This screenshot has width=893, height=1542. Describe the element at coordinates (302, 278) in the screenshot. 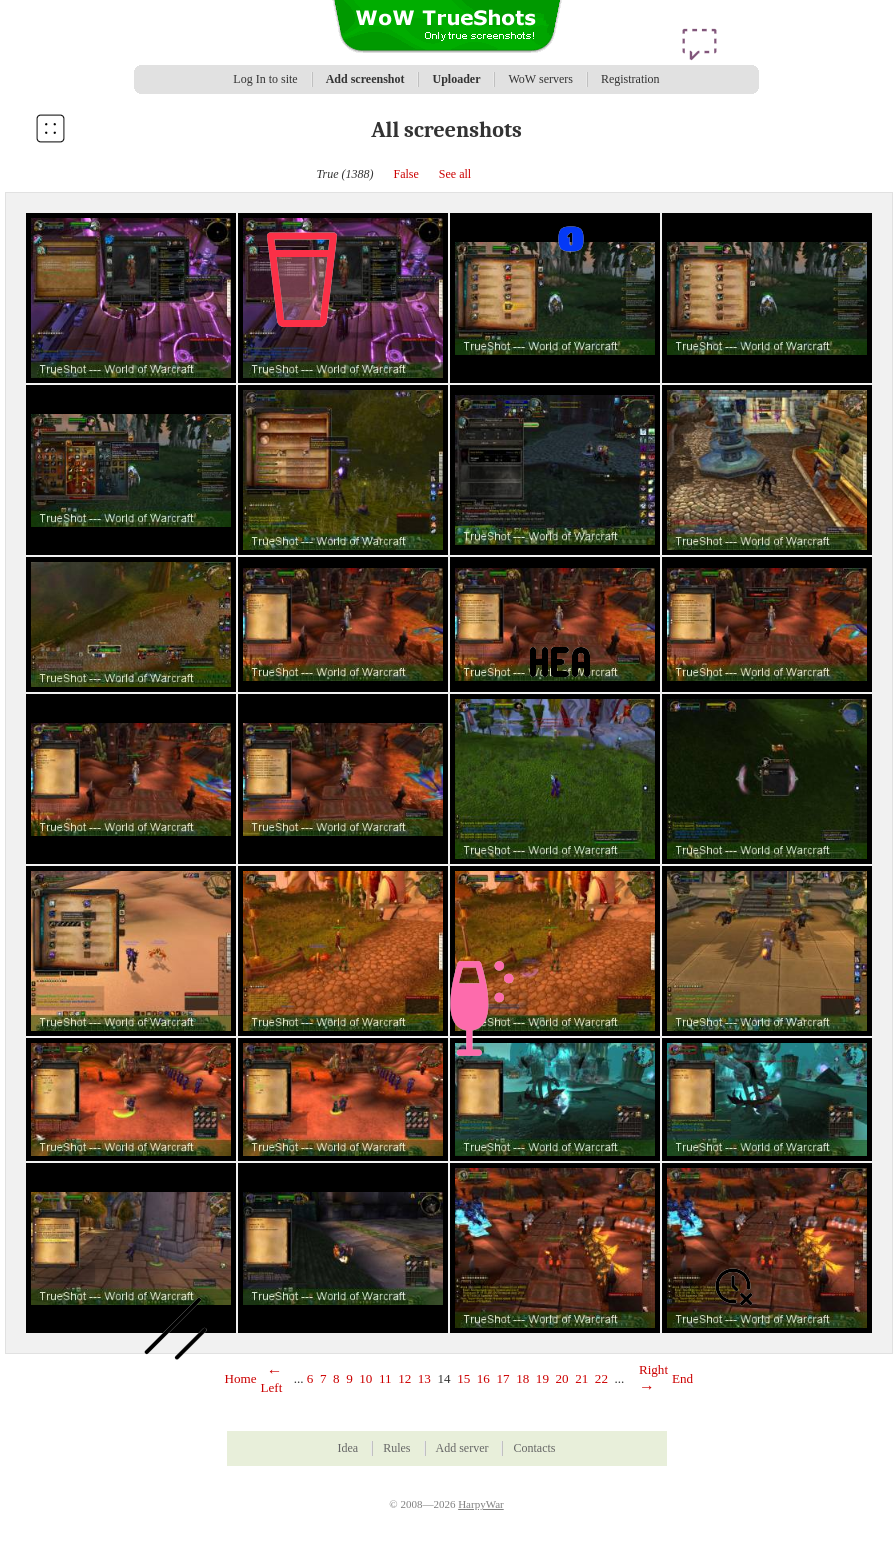

I see `view nearby bars or pubs` at that location.